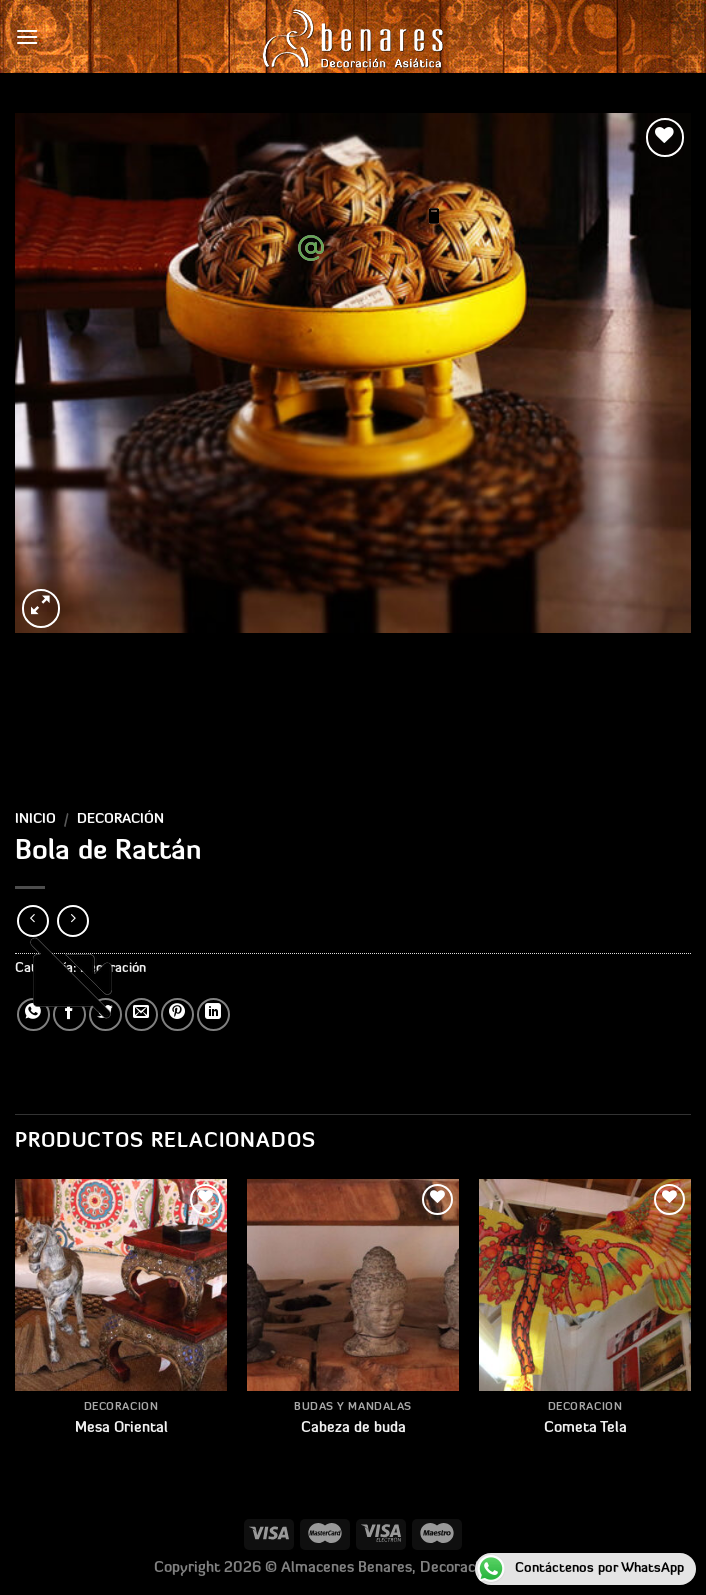 This screenshot has width=706, height=1595. Describe the element at coordinates (72, 980) in the screenshot. I see `camera is currently disabled or off` at that location.